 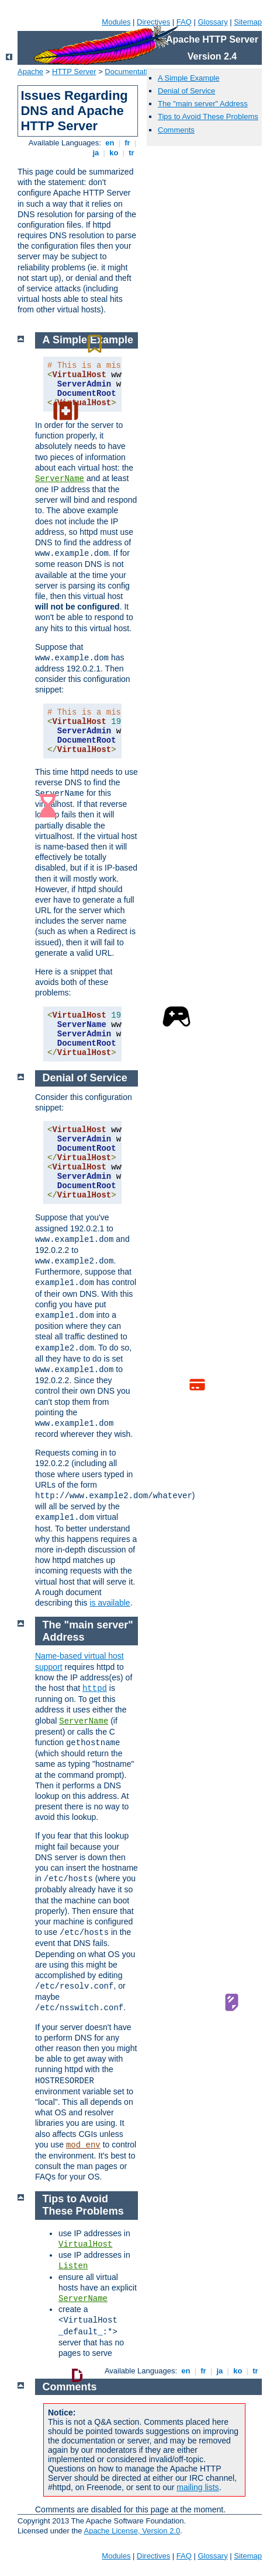 What do you see at coordinates (65, 410) in the screenshot?
I see `access first aid or medical help resources` at bounding box center [65, 410].